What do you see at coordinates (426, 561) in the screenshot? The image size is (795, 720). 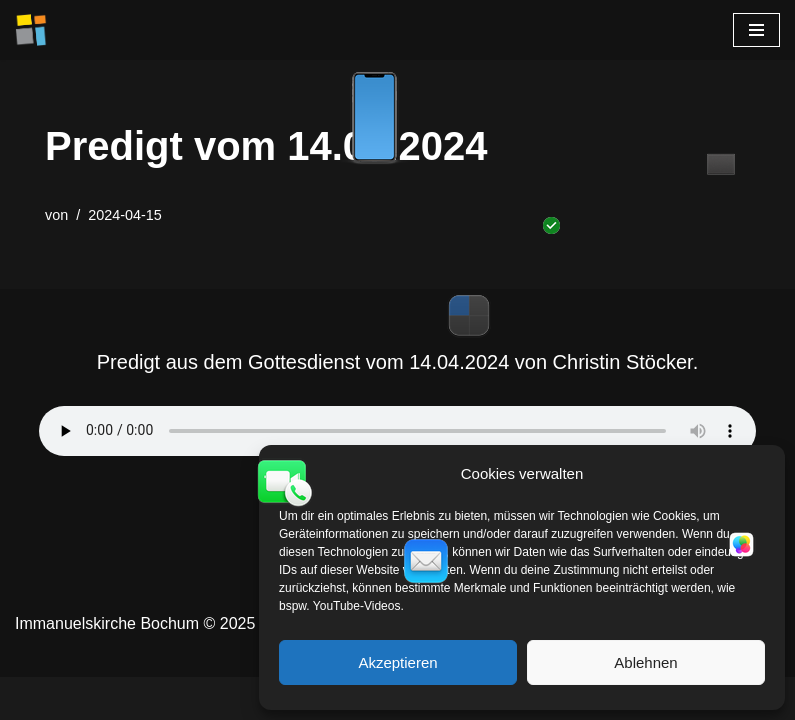 I see `open the mail app` at bounding box center [426, 561].